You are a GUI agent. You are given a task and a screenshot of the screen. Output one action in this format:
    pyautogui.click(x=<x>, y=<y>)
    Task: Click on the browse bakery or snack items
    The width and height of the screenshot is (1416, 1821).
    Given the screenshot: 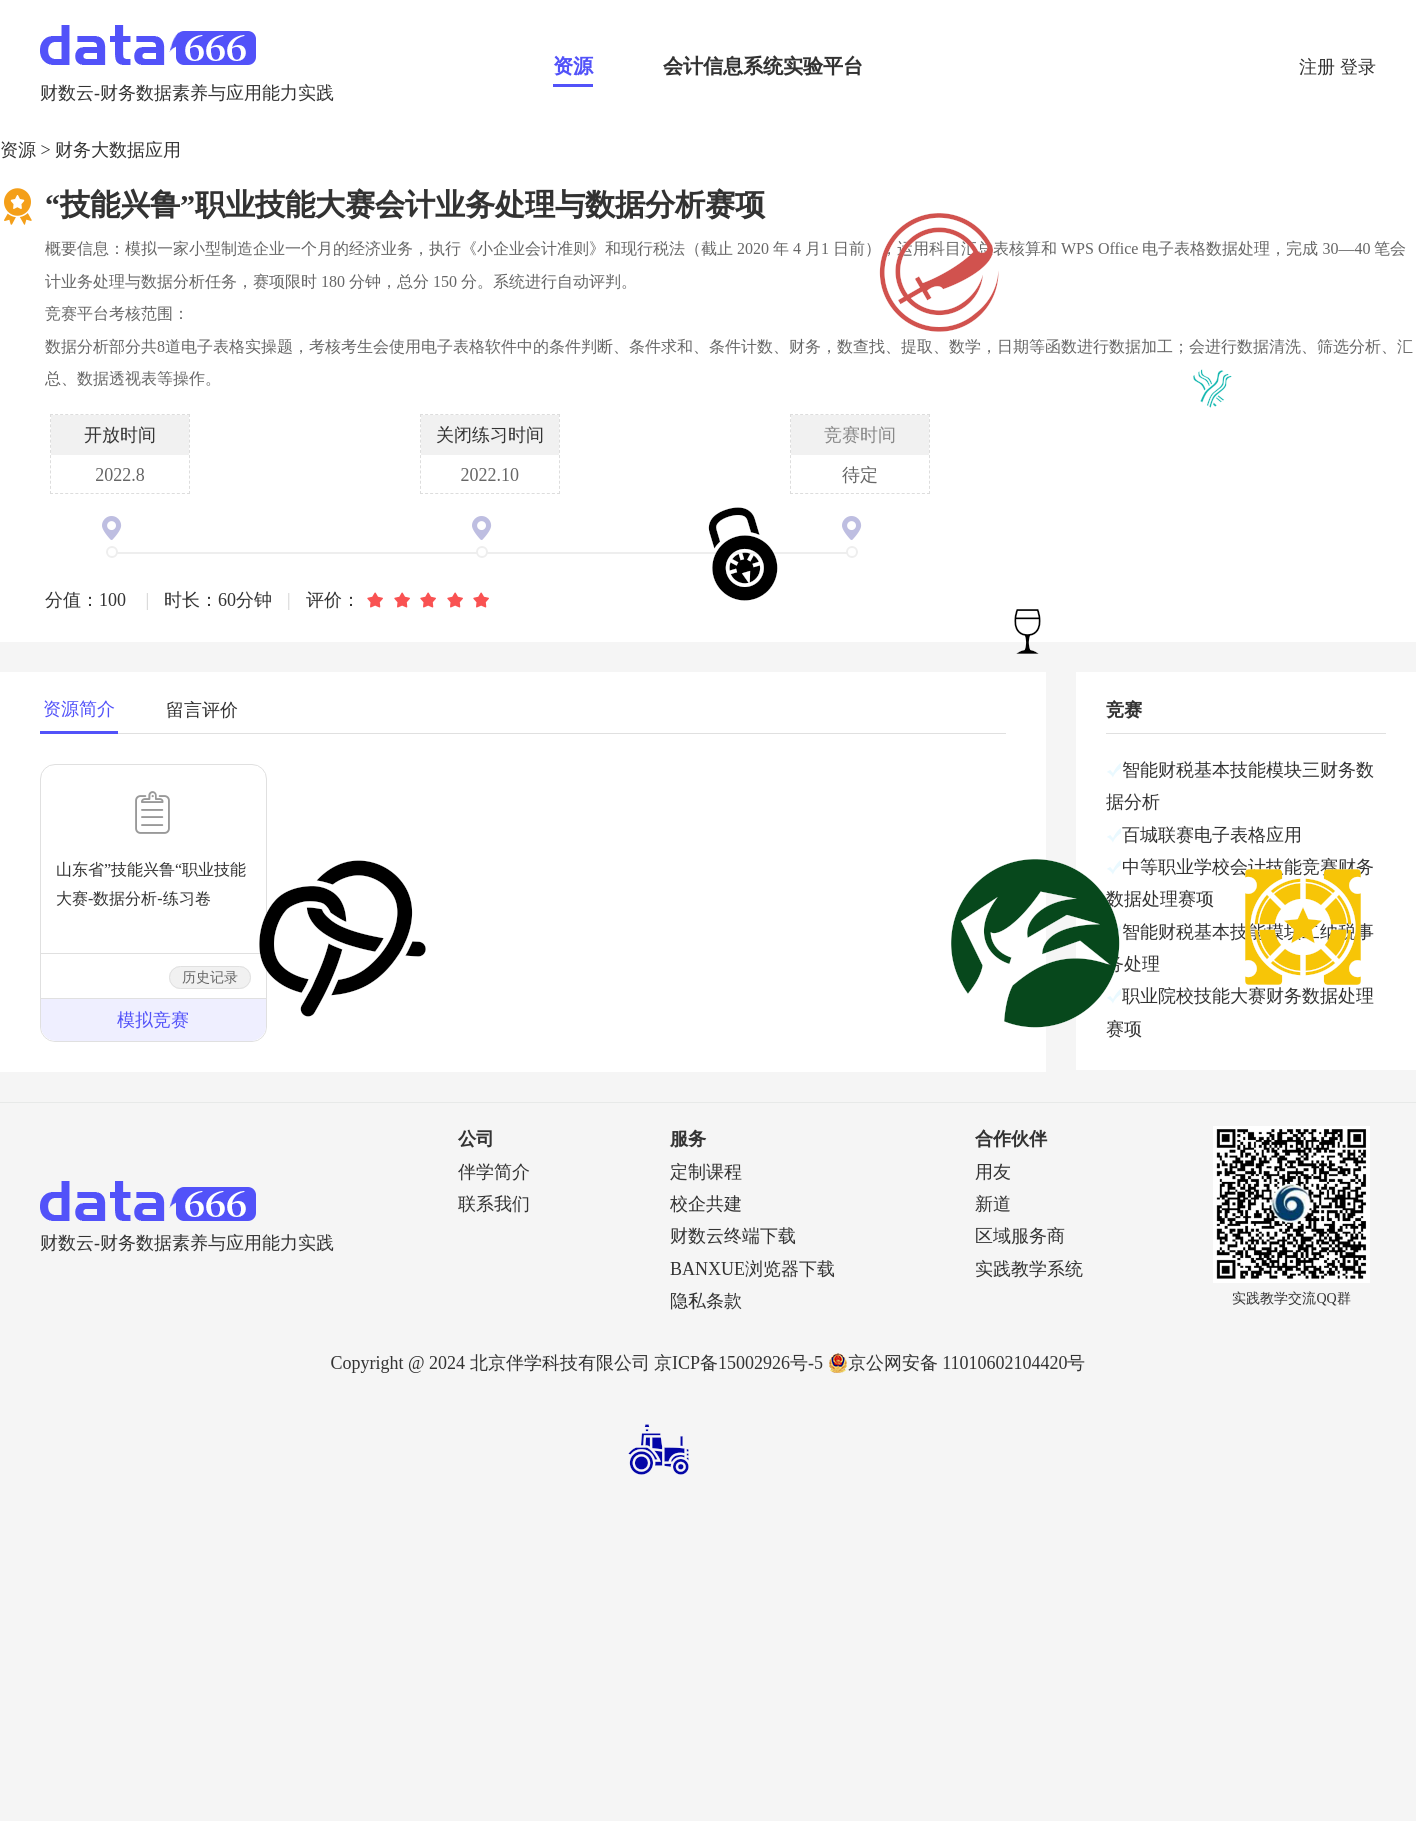 What is the action you would take?
    pyautogui.click(x=342, y=938)
    